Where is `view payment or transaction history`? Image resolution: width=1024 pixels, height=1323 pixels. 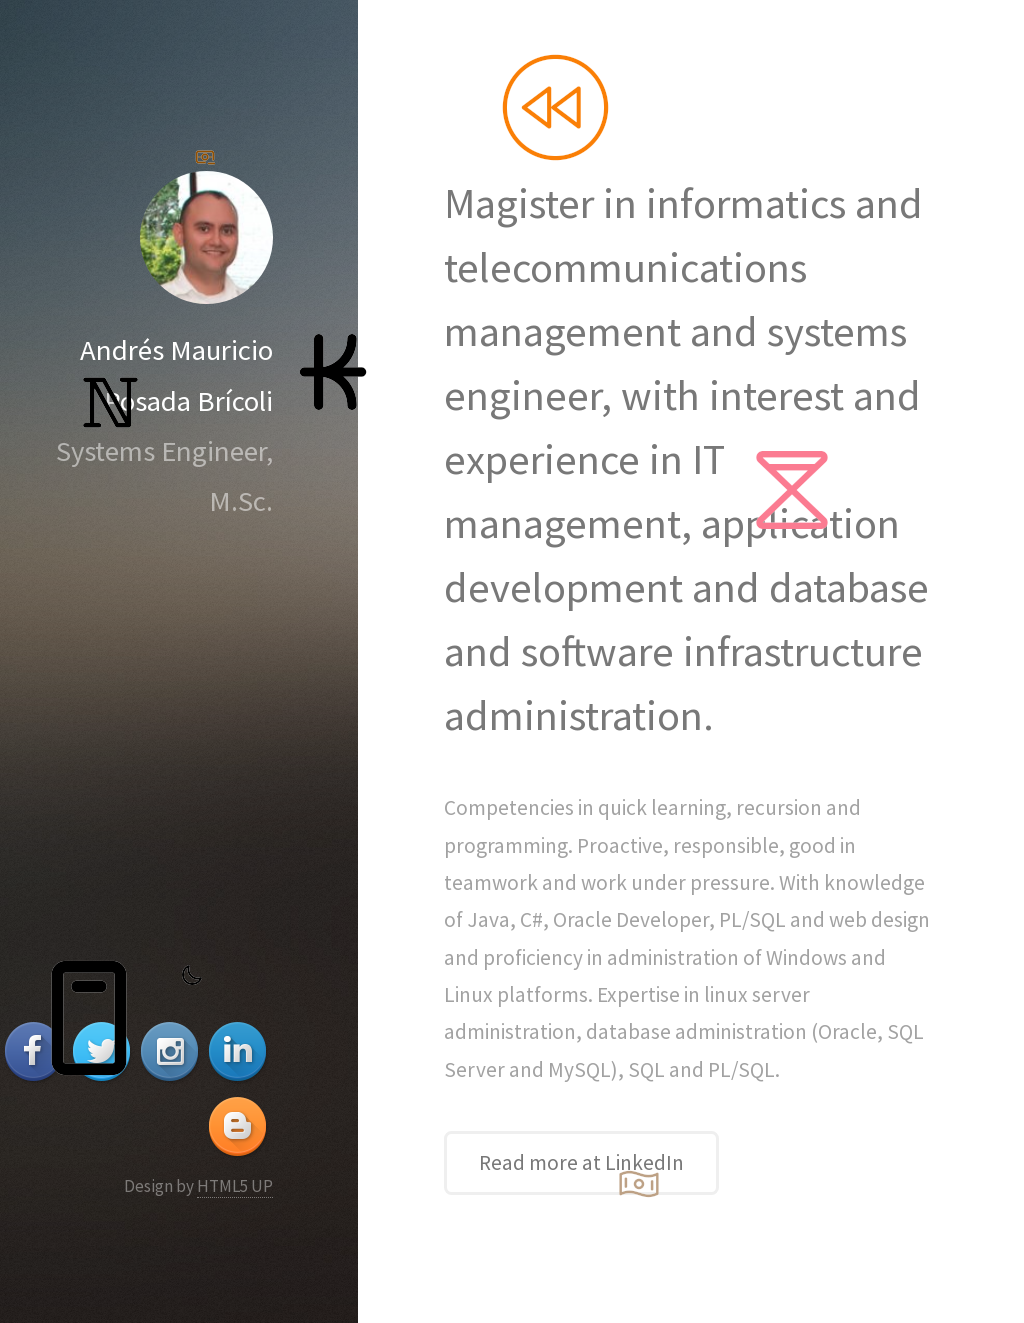 view payment or transaction history is located at coordinates (639, 1184).